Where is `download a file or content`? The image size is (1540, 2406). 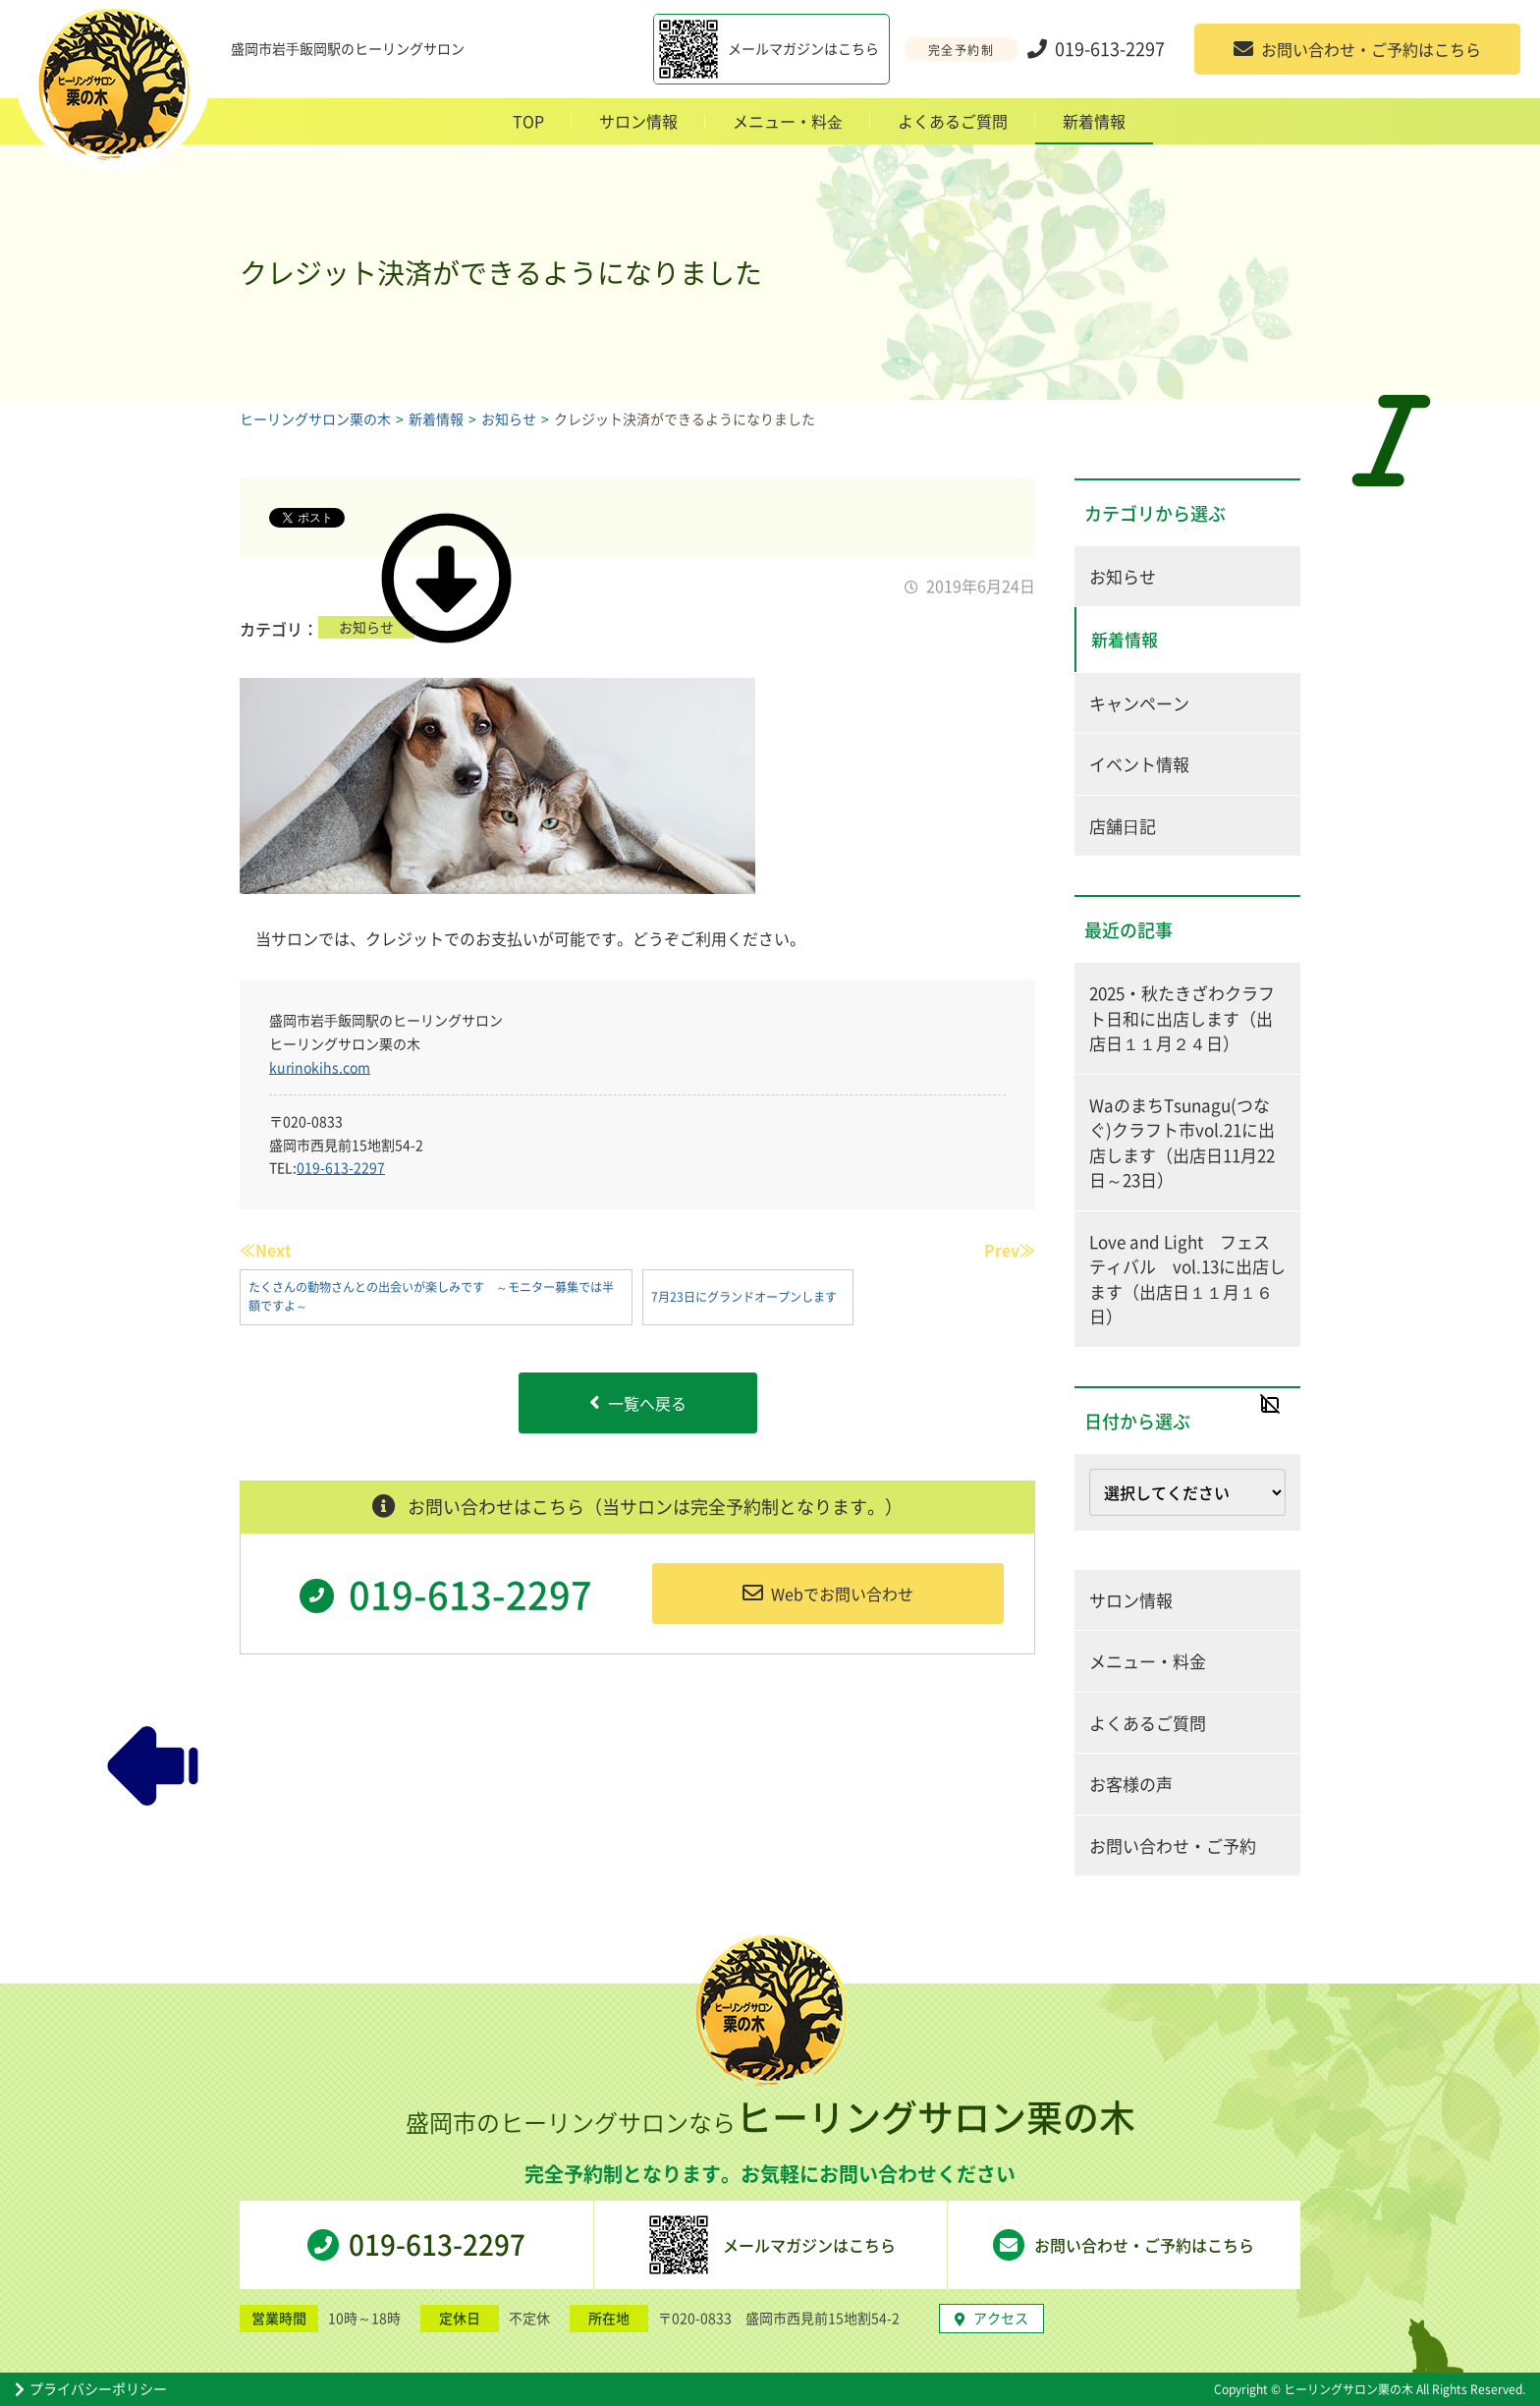
download a file or content is located at coordinates (446, 578).